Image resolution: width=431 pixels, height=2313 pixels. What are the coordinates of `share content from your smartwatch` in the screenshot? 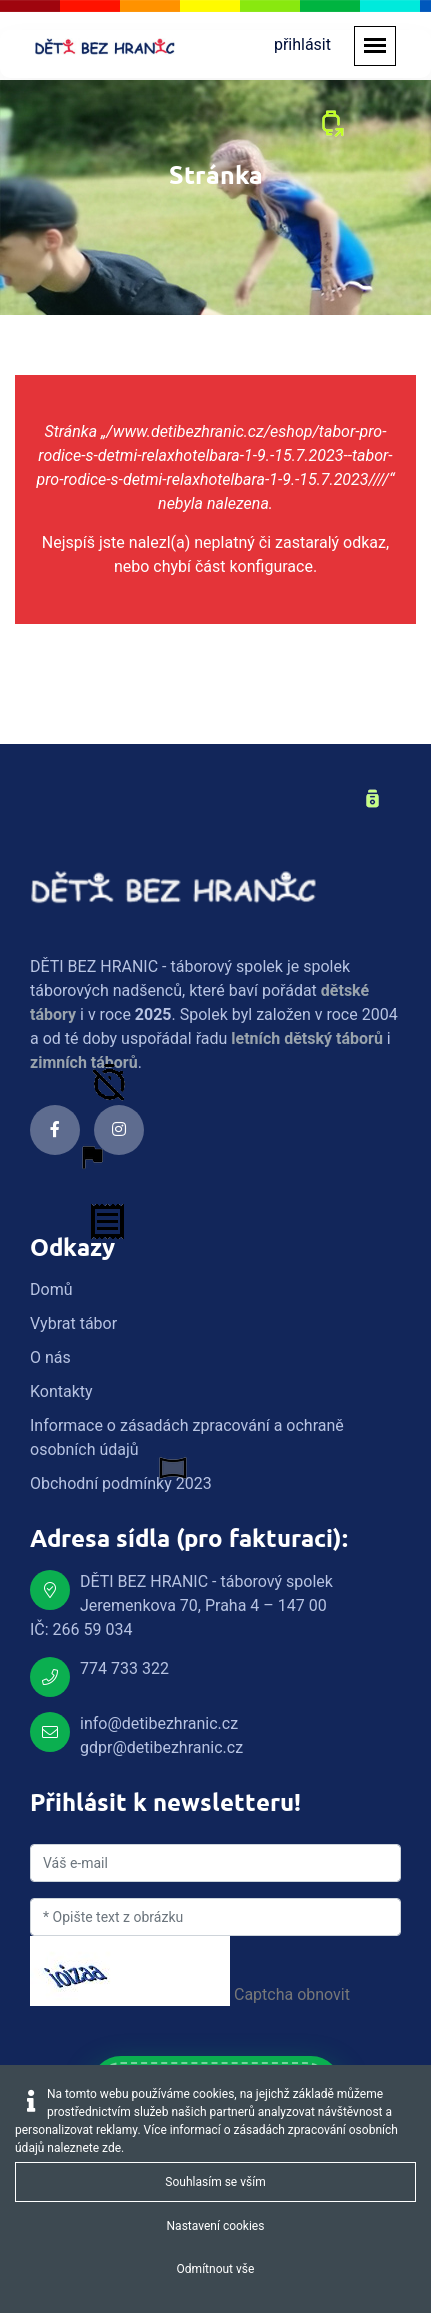 It's located at (331, 123).